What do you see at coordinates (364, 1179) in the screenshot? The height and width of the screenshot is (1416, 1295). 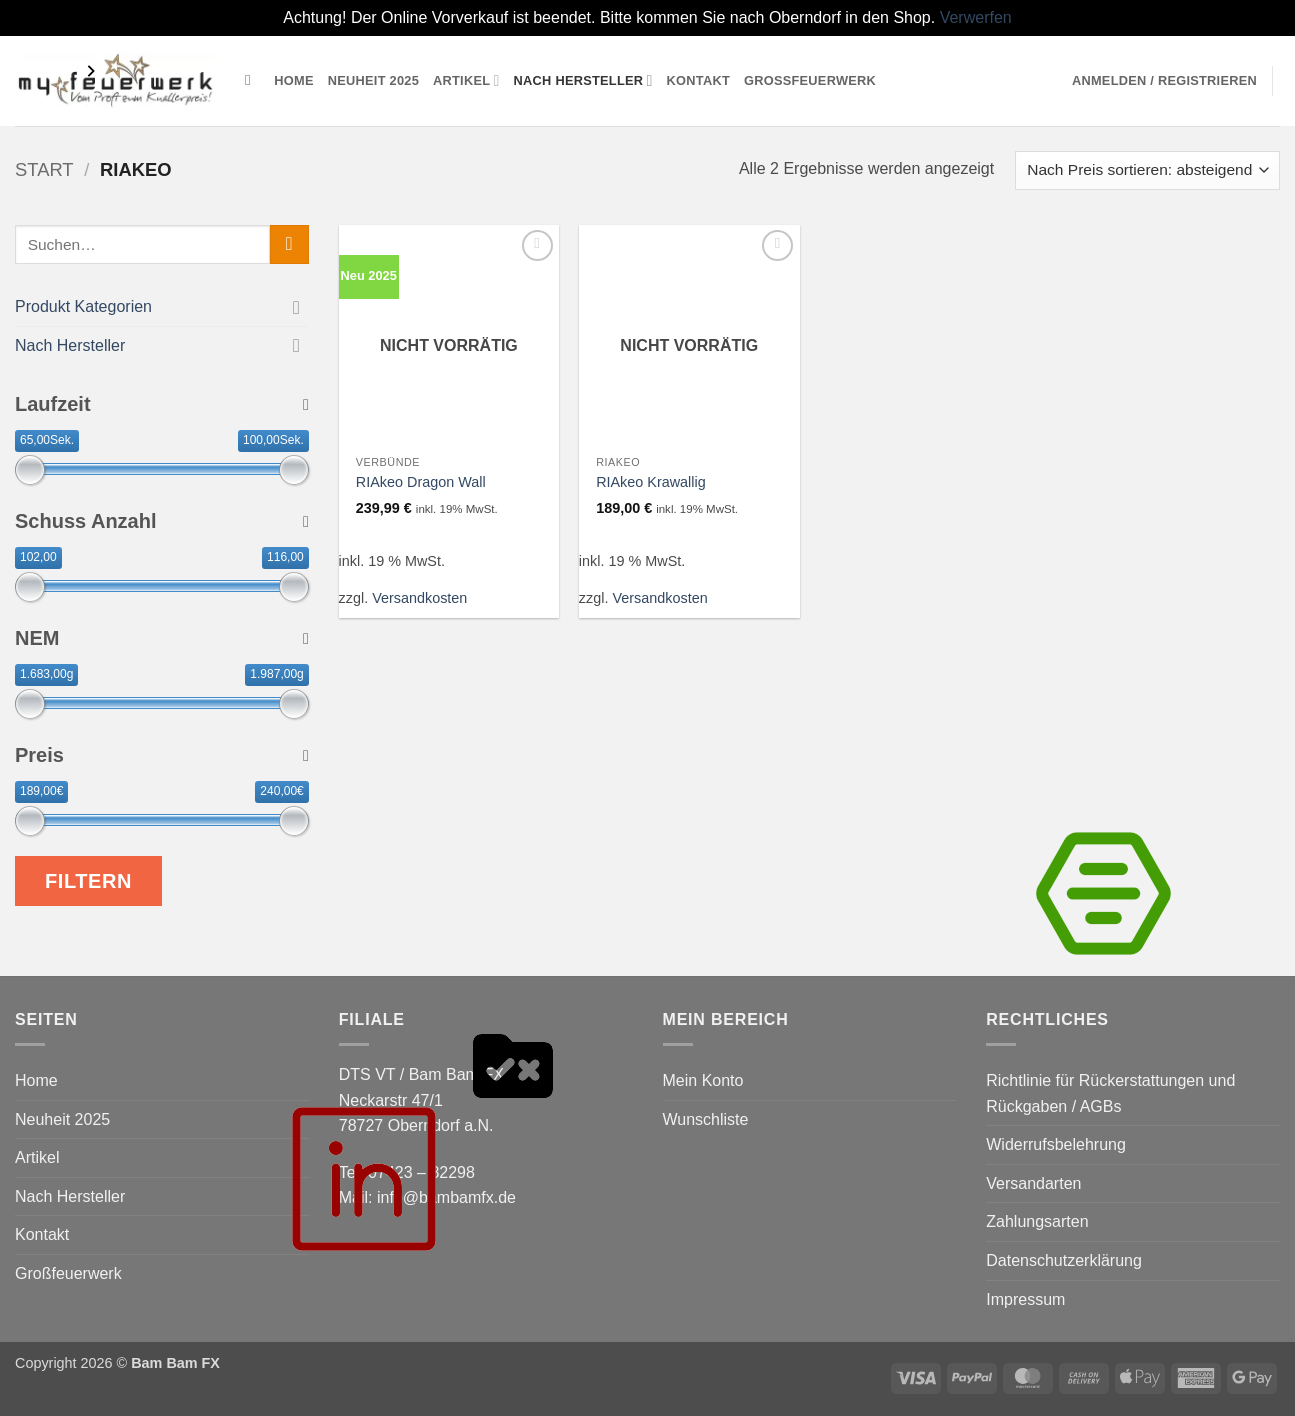 I see `open LinkedIn profile or app` at bounding box center [364, 1179].